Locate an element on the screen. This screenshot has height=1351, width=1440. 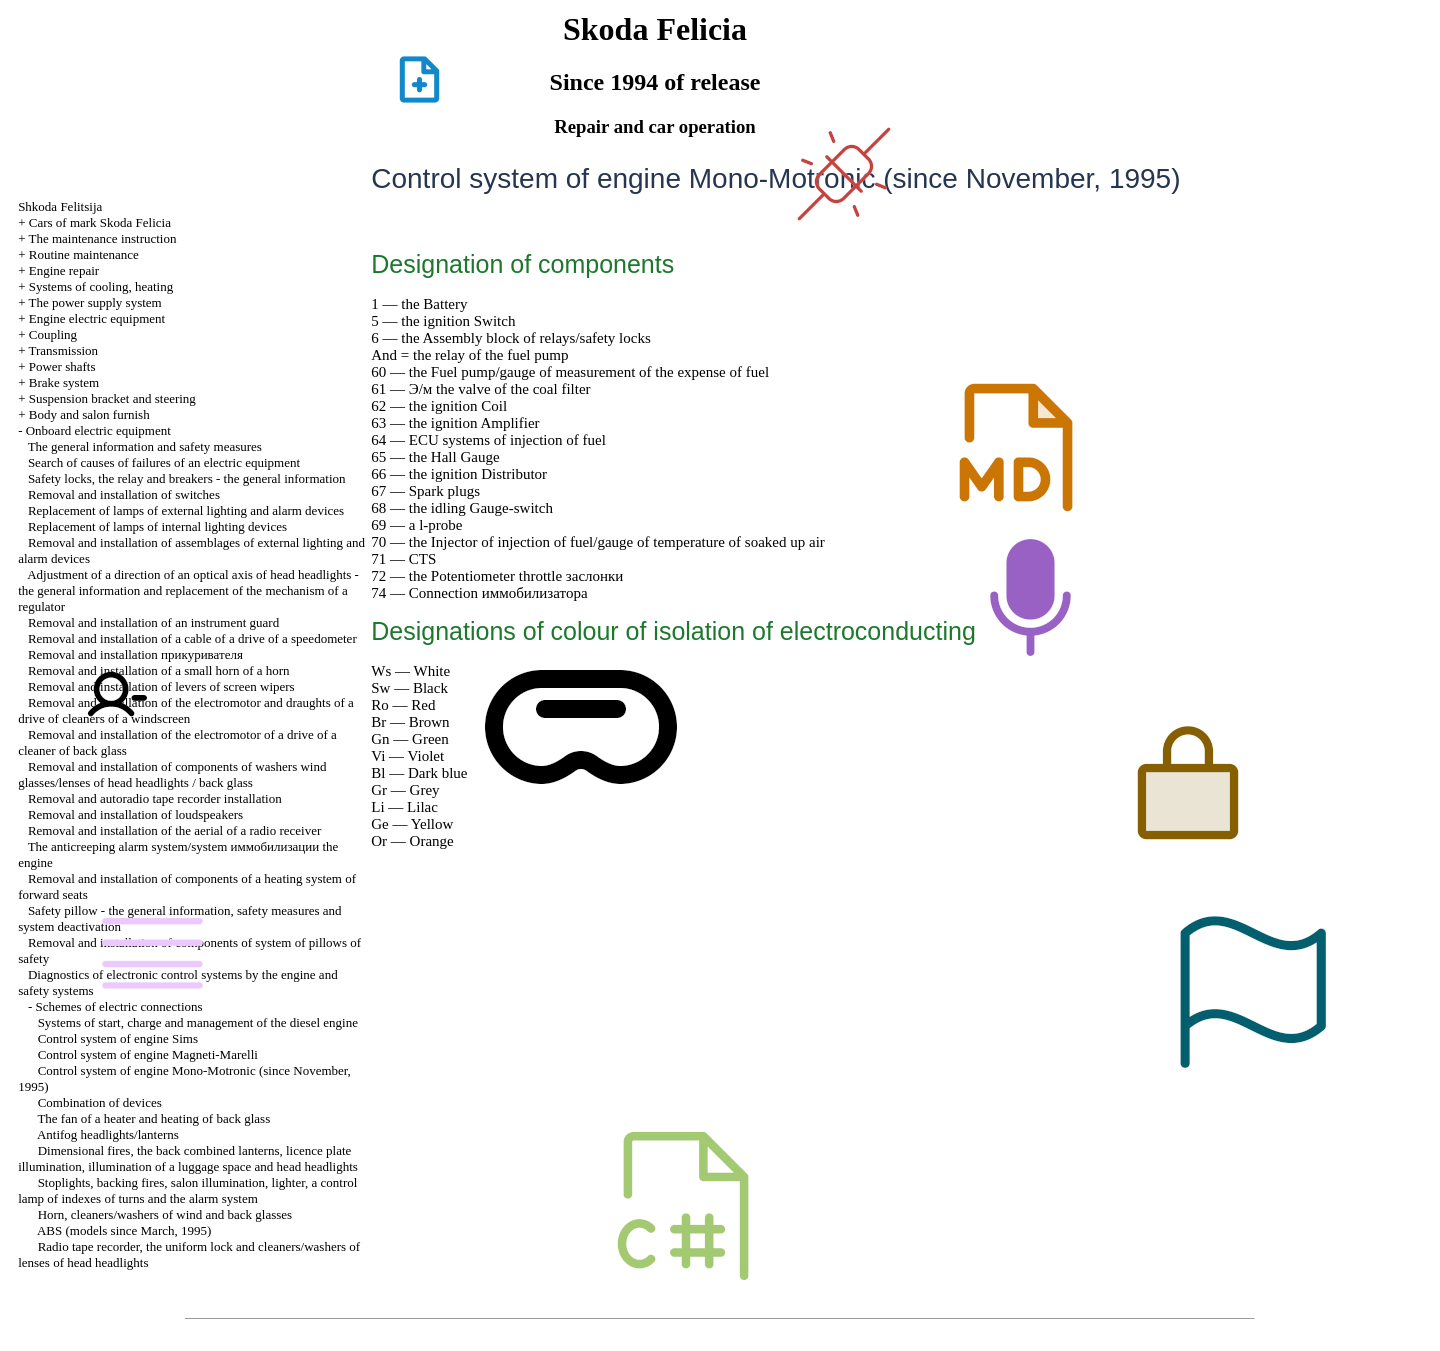
indicates an active connection established is located at coordinates (844, 174).